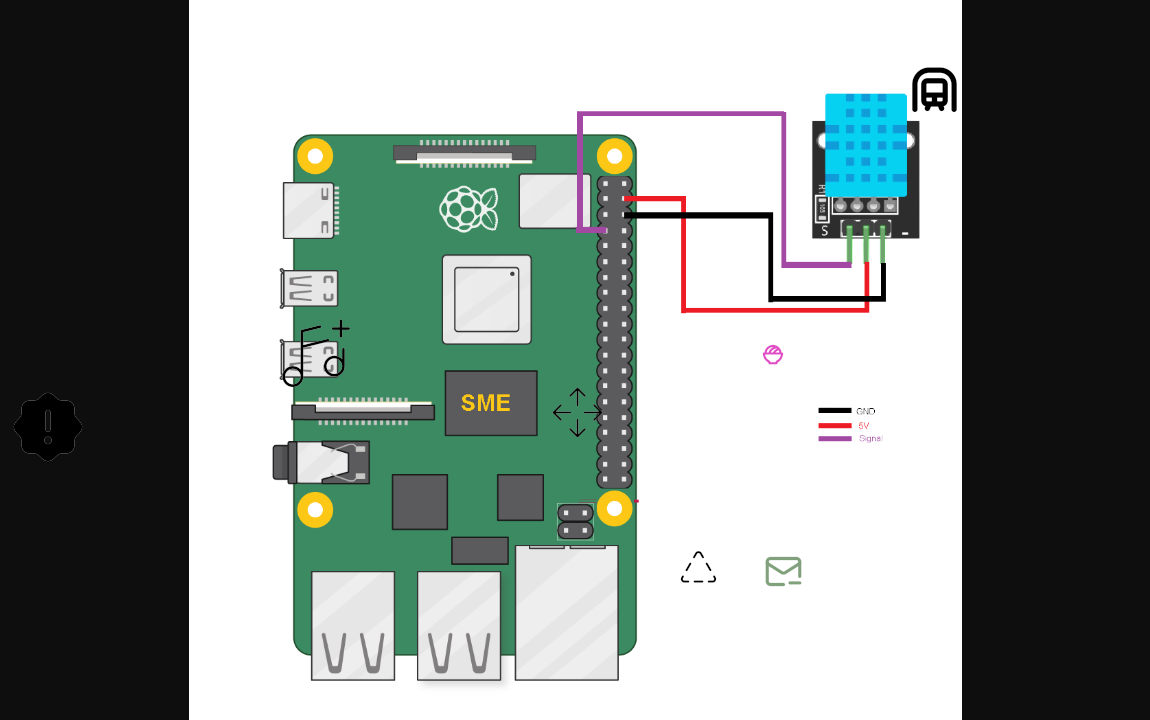 This screenshot has width=1150, height=720. I want to click on indicates incomplete or pending status, so click(698, 567).